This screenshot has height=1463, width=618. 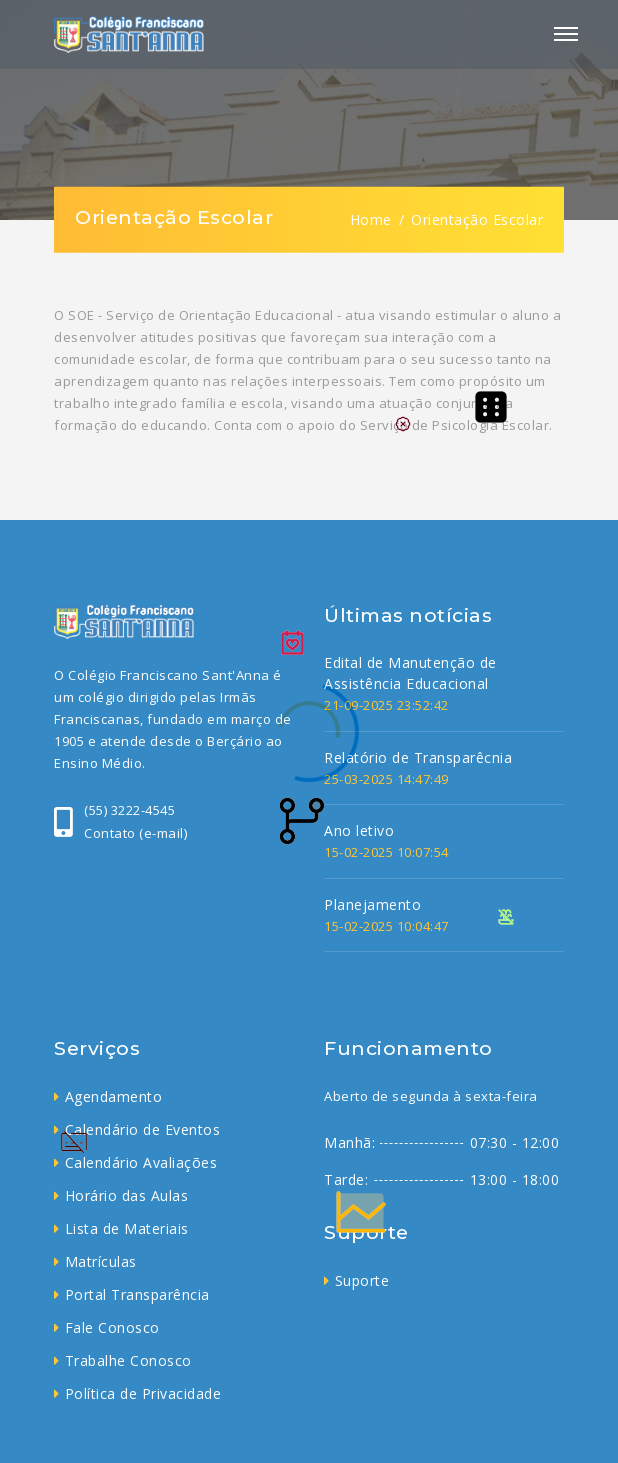 What do you see at coordinates (74, 1142) in the screenshot?
I see `disable subtitles or closed captions` at bounding box center [74, 1142].